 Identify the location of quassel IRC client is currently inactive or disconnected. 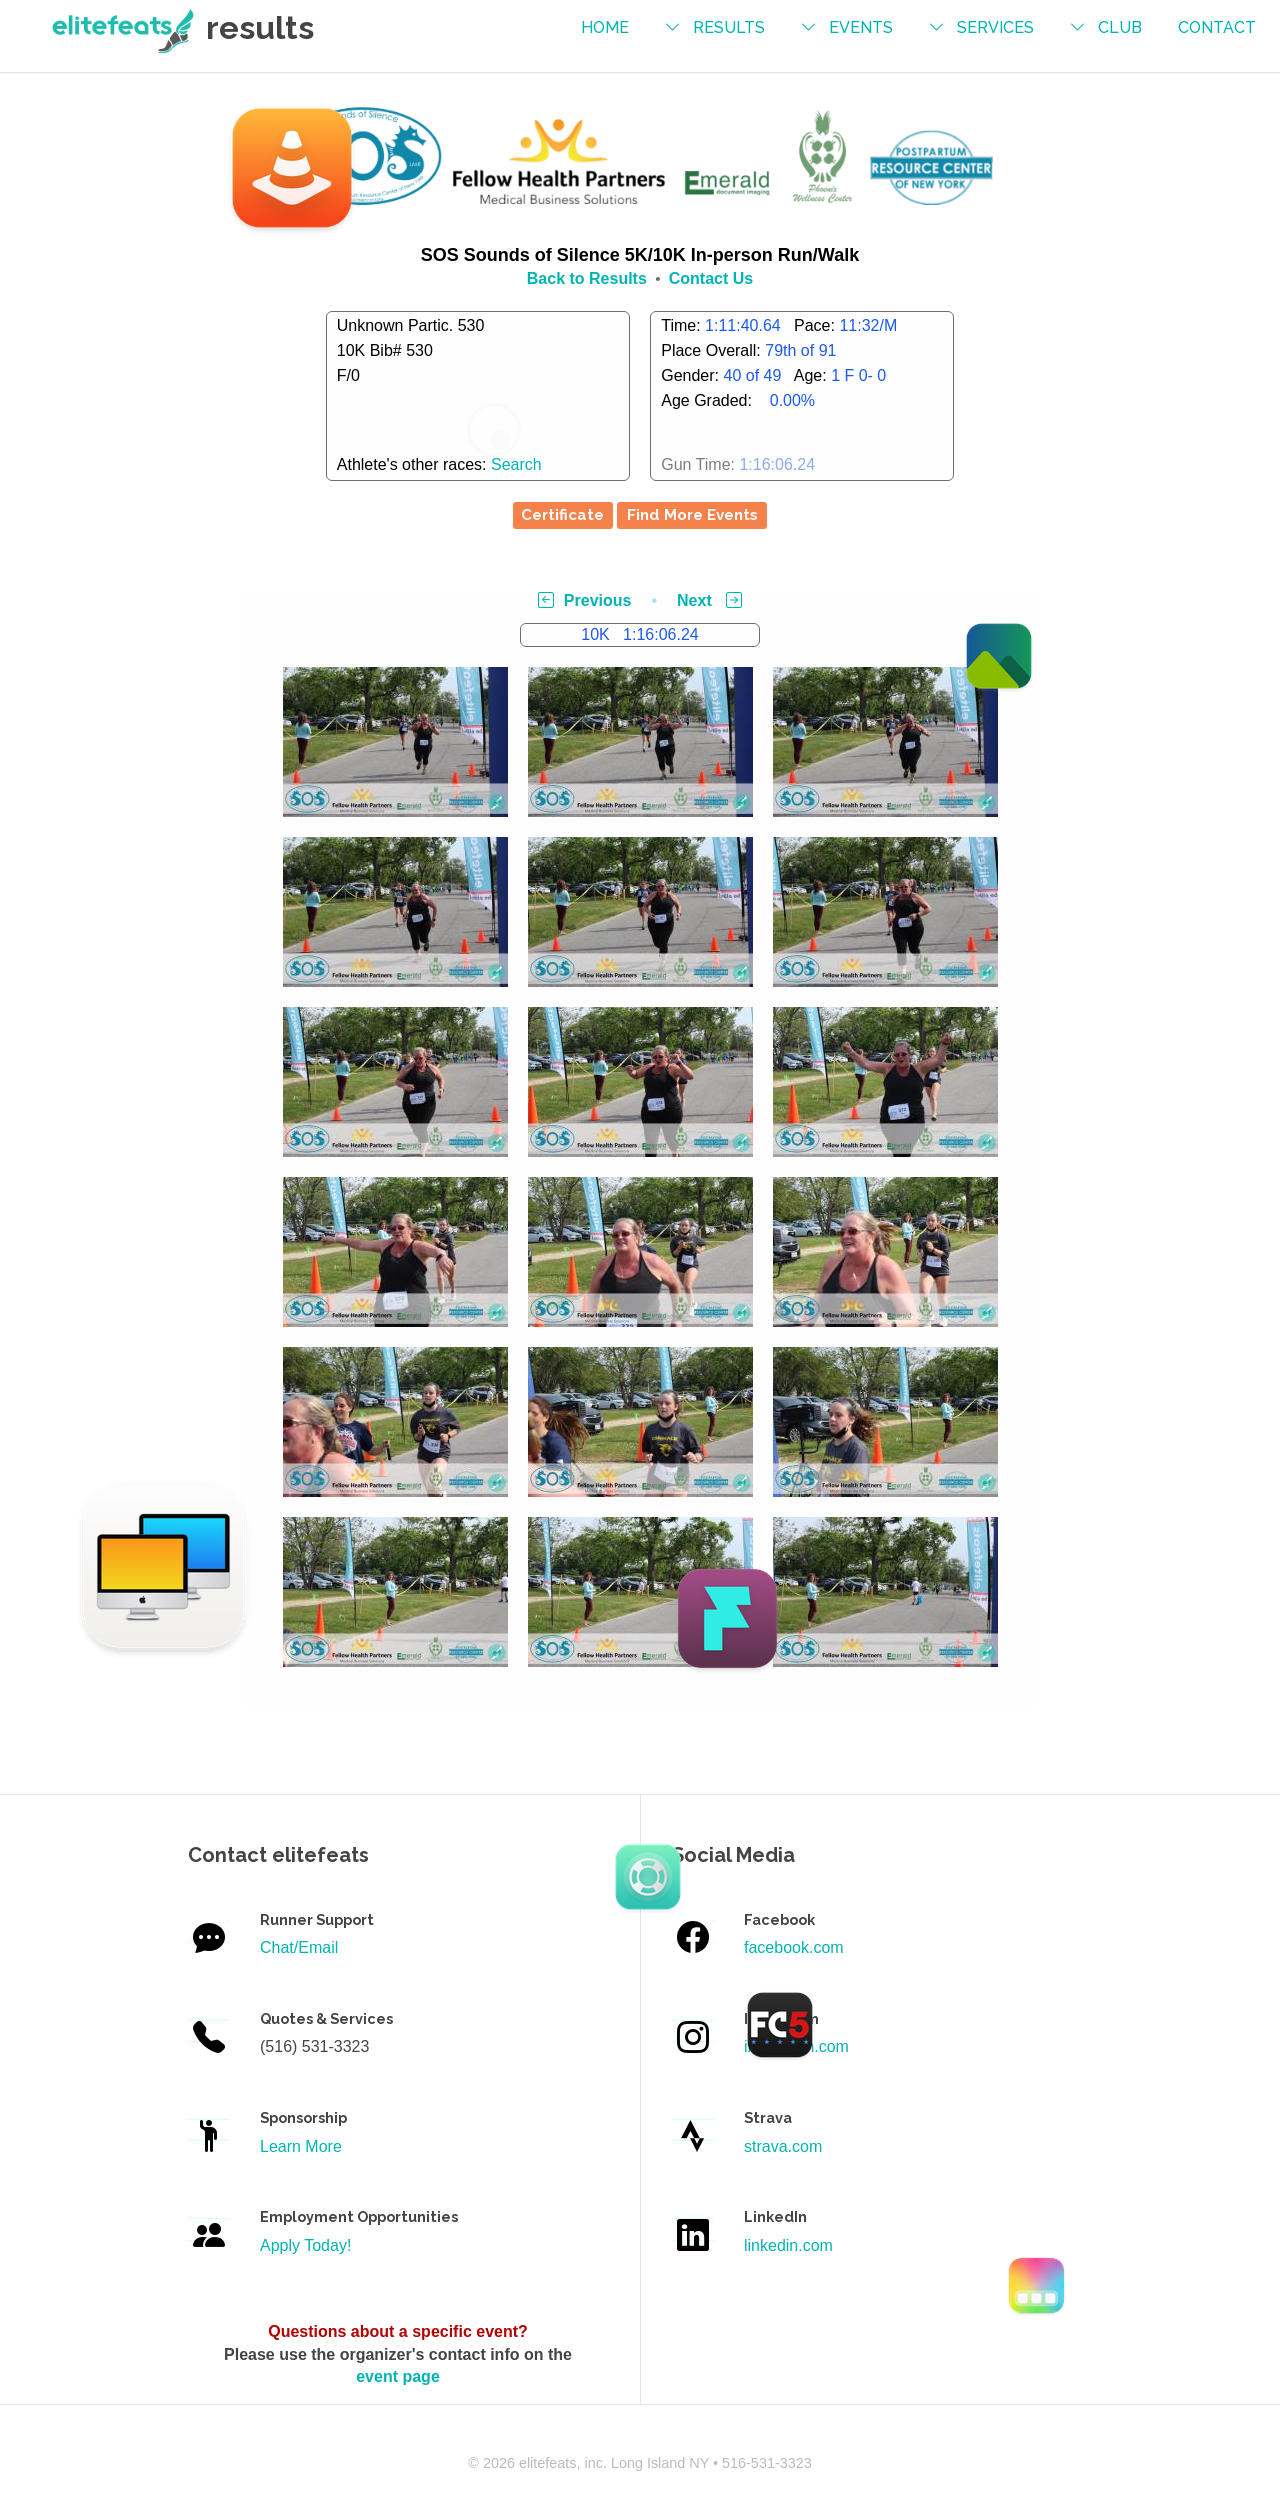
(494, 430).